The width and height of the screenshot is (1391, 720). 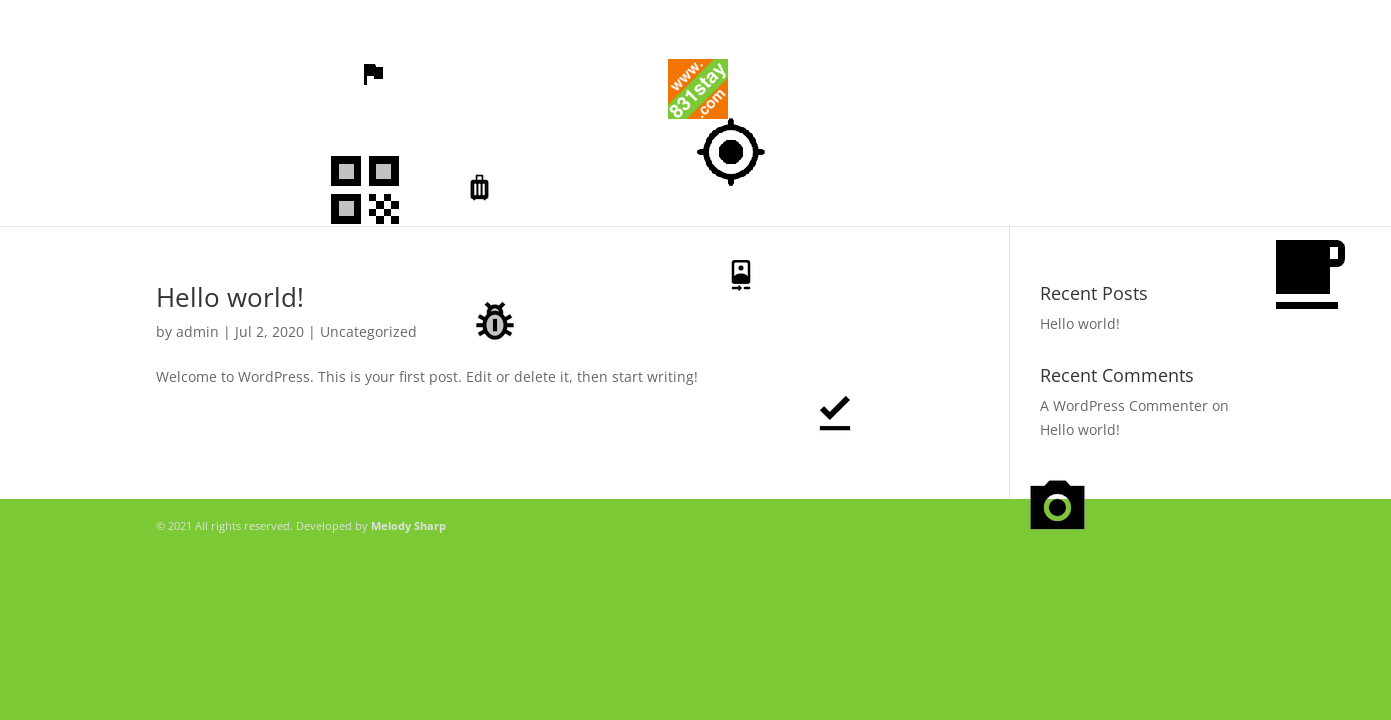 I want to click on open camera to take a photo, so click(x=1057, y=507).